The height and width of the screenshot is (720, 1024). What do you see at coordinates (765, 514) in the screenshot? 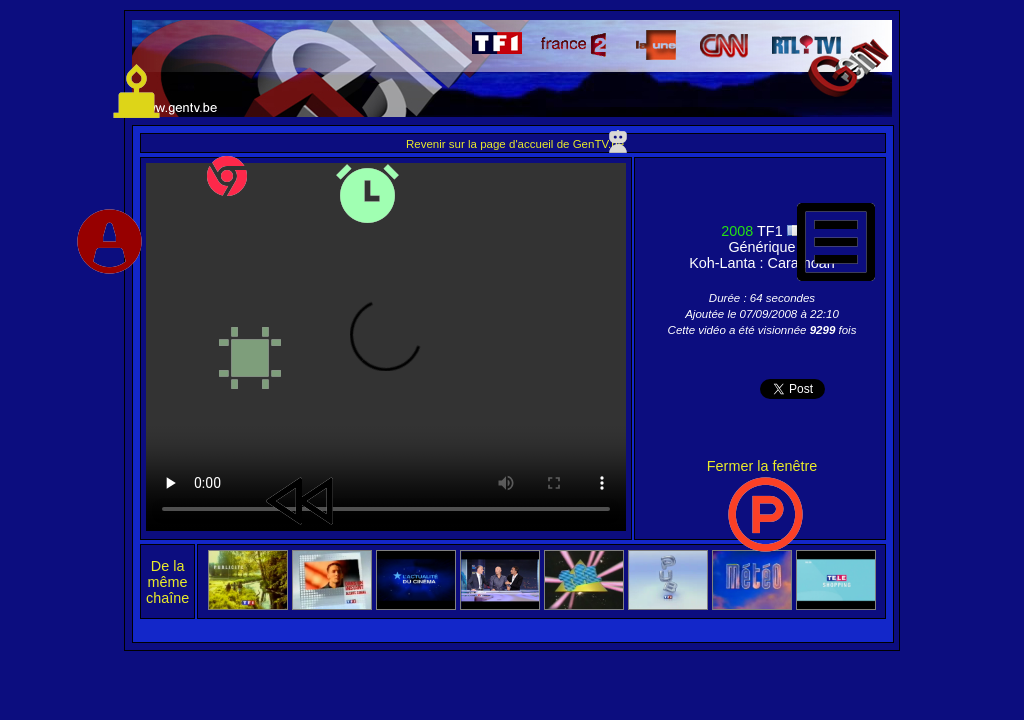
I see `visit Product Hunt website` at bounding box center [765, 514].